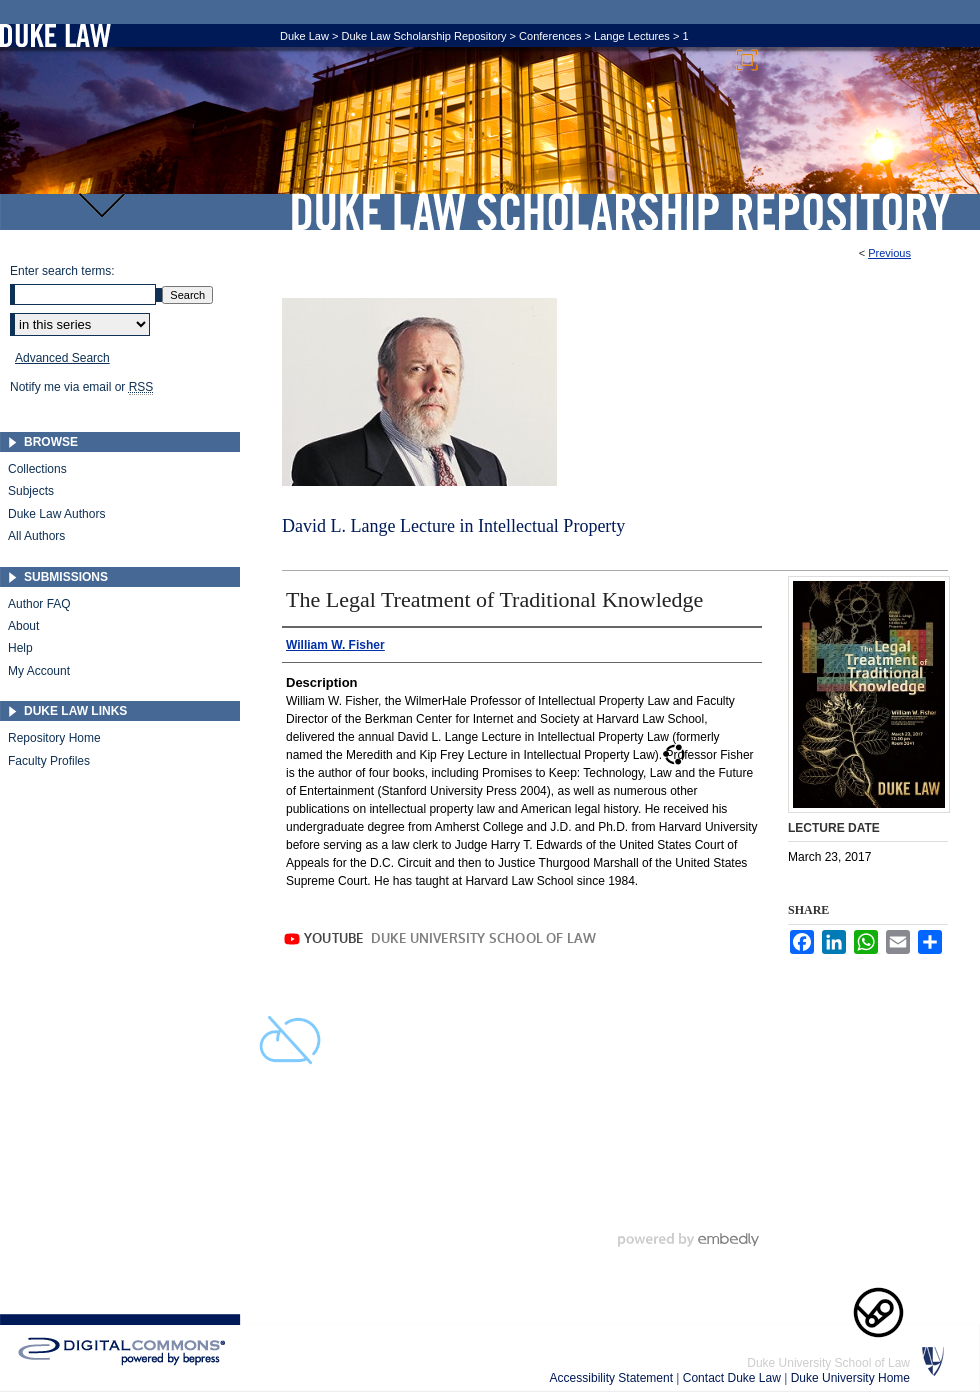 The height and width of the screenshot is (1392, 980). I want to click on open ubuntu terminal, so click(674, 754).